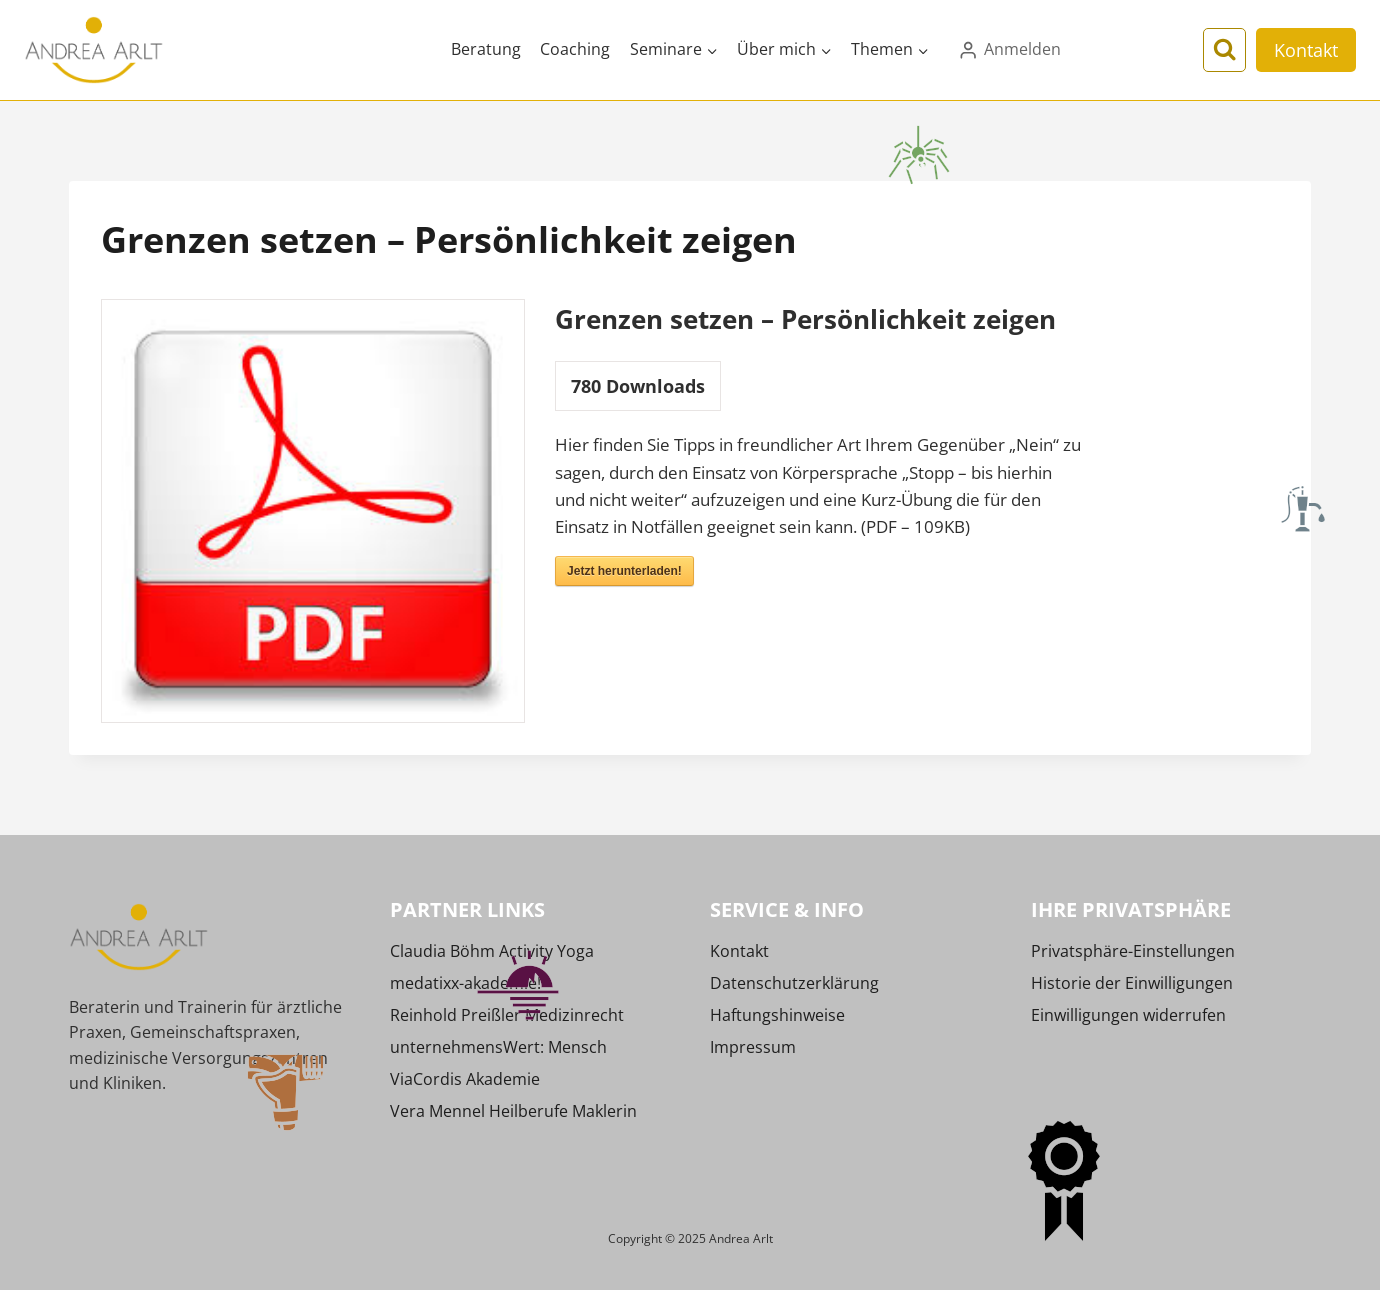  Describe the element at coordinates (1302, 508) in the screenshot. I see `manual water pump tool or equipment` at that location.